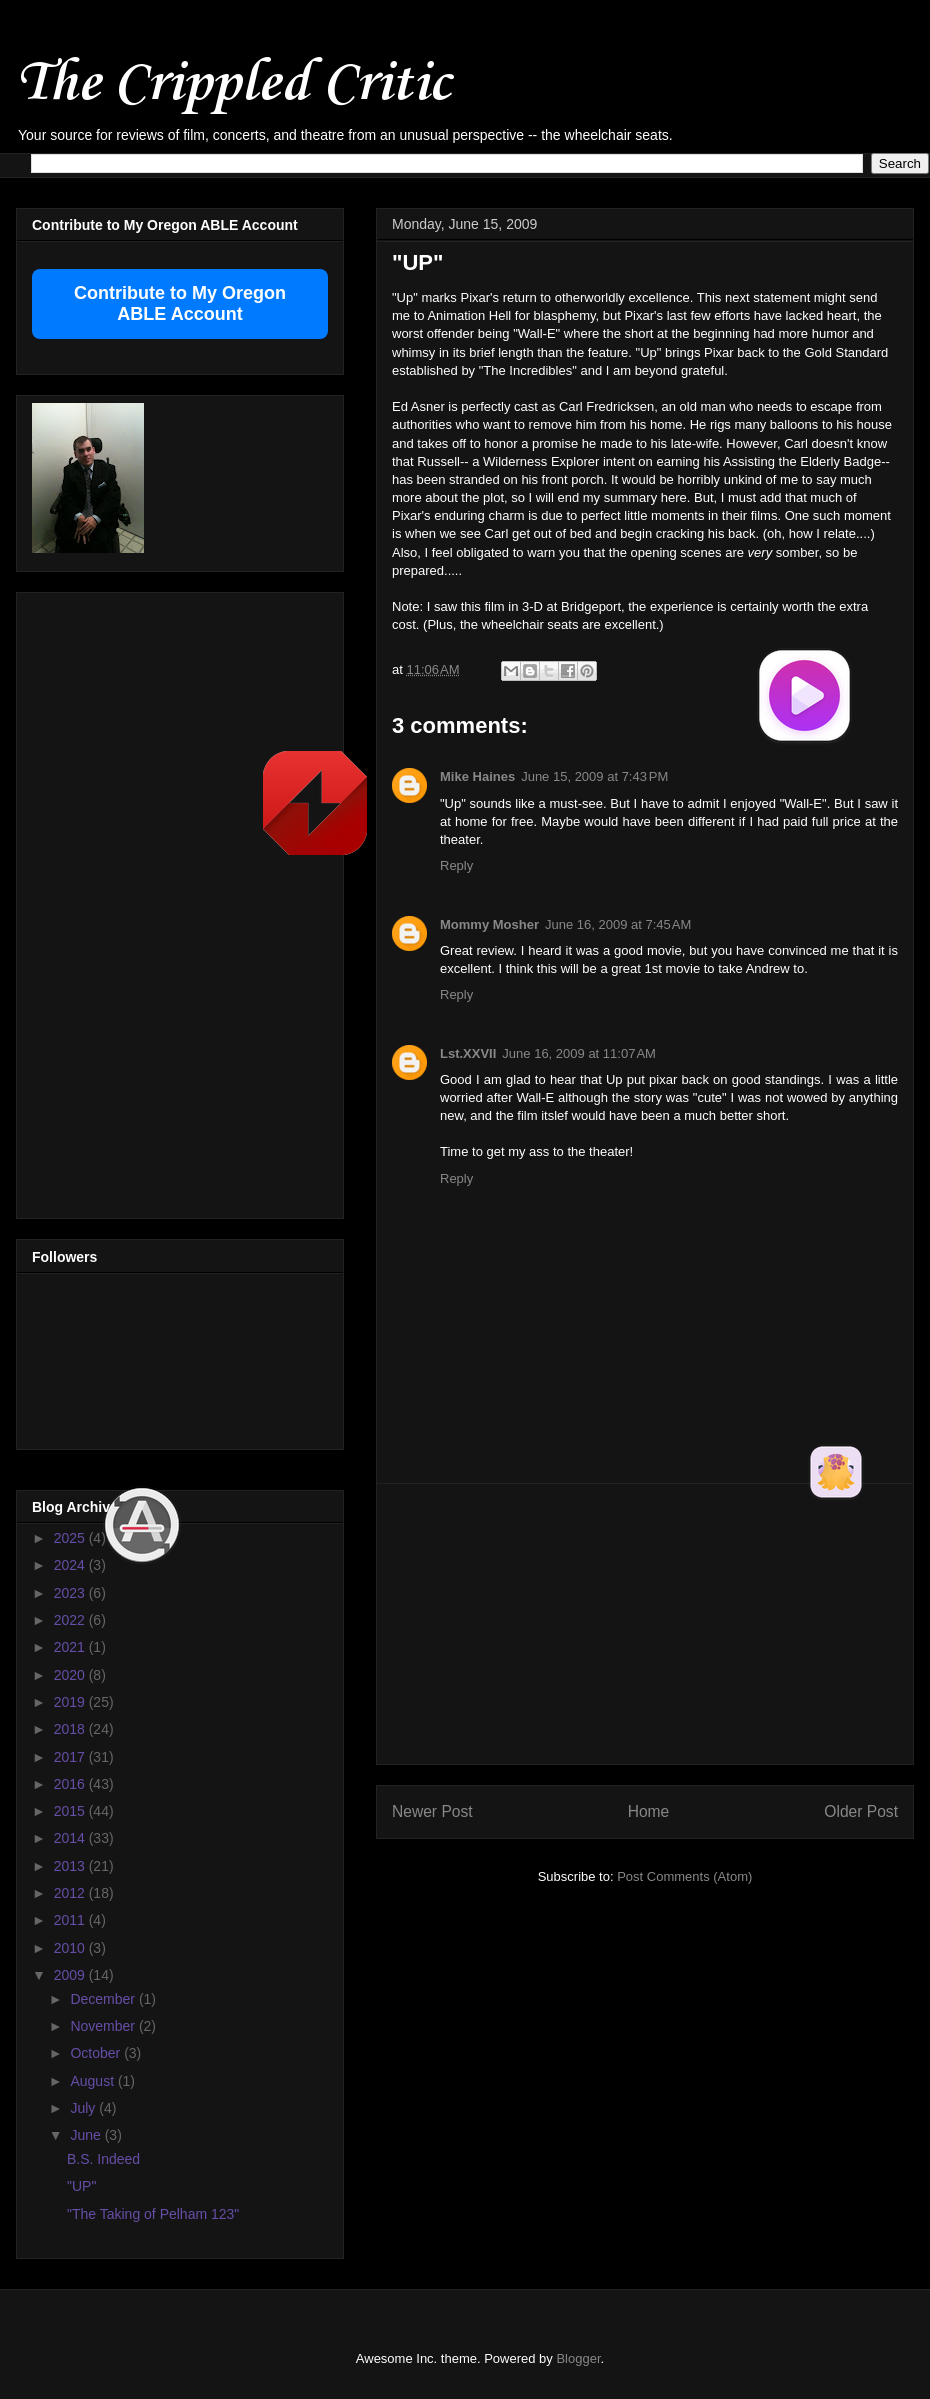 This screenshot has height=2399, width=930. What do you see at coordinates (804, 695) in the screenshot?
I see `open mplayer media player app` at bounding box center [804, 695].